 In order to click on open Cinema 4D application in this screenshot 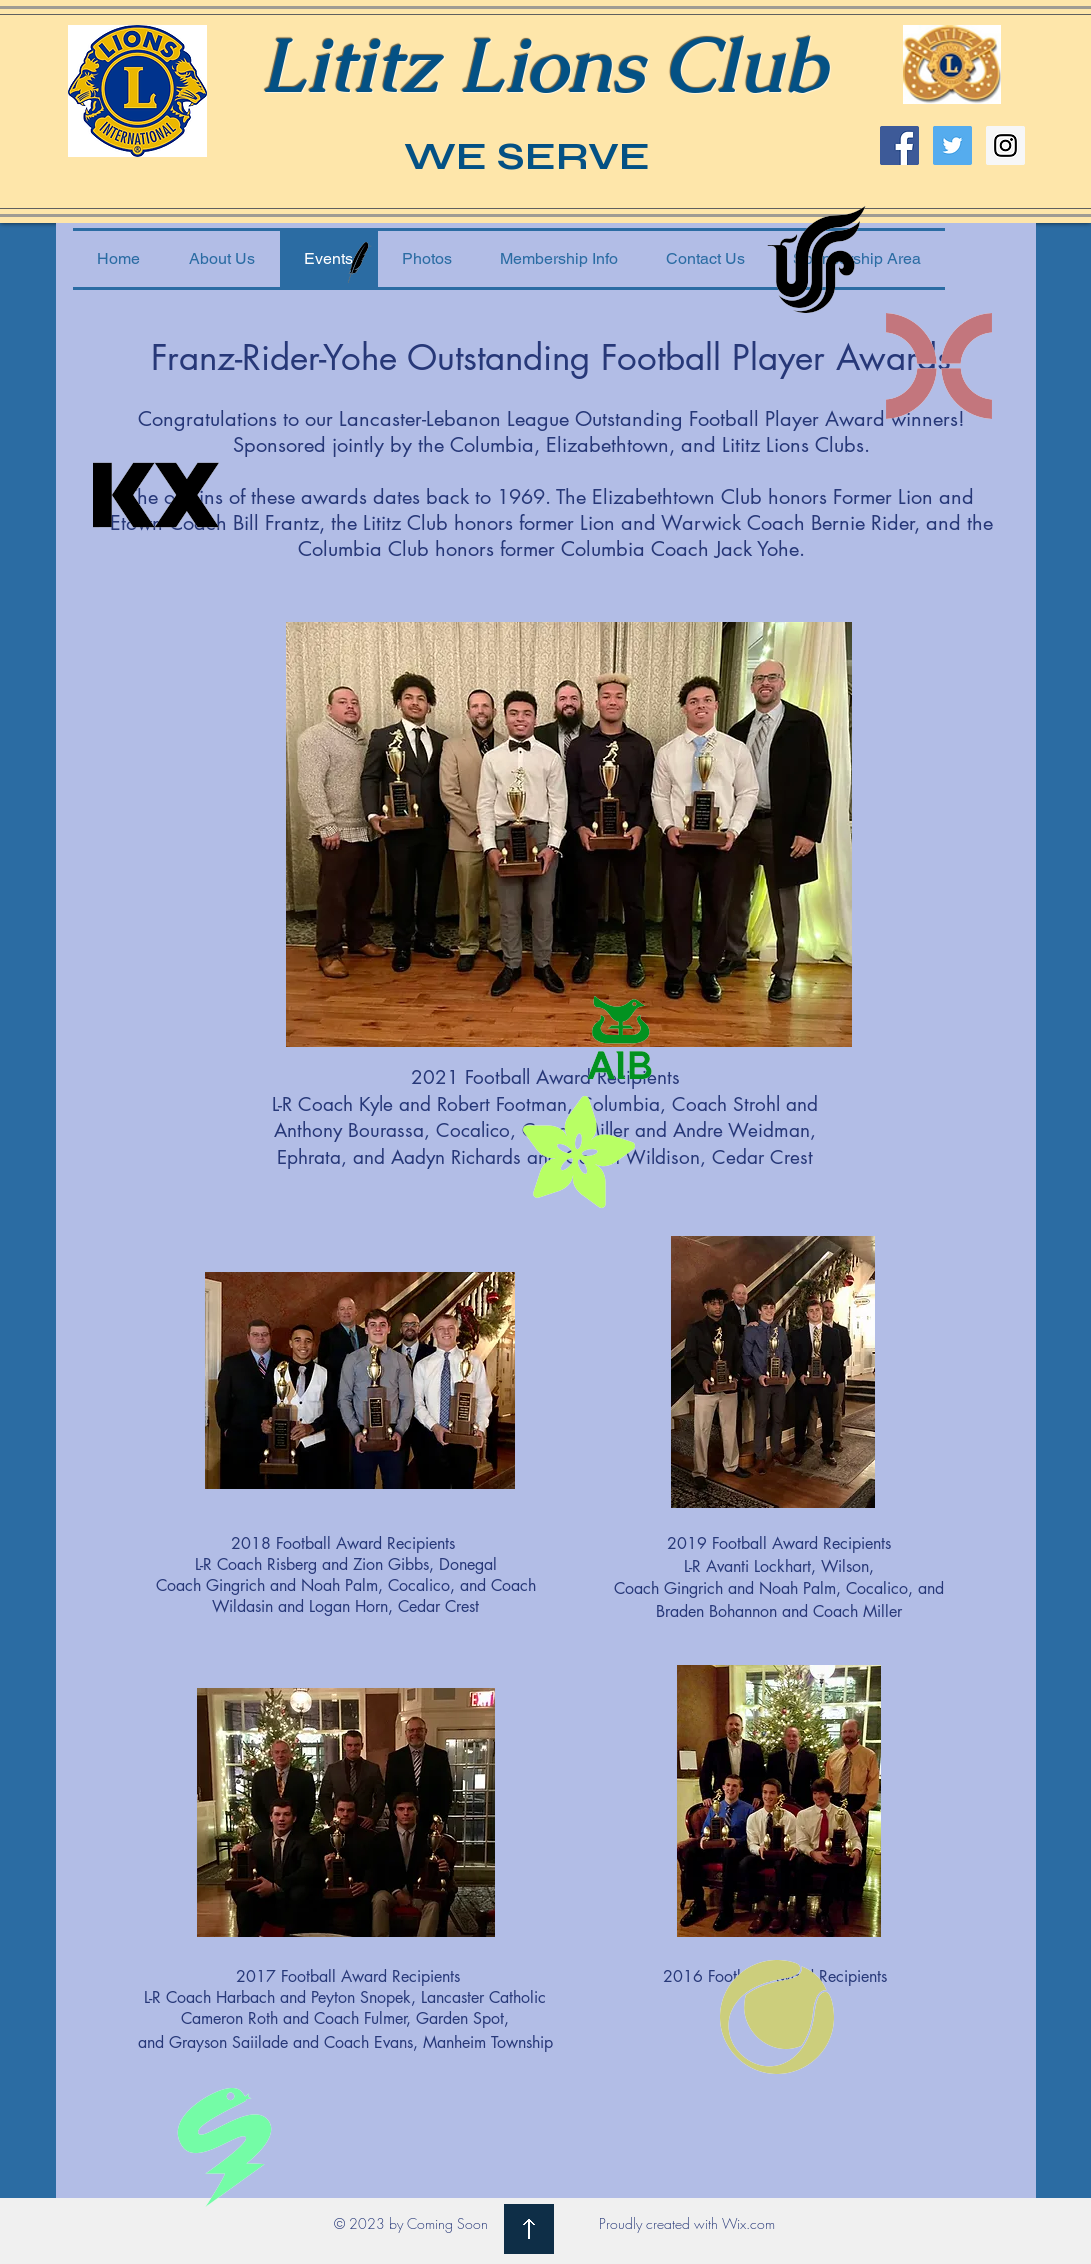, I will do `click(777, 2017)`.